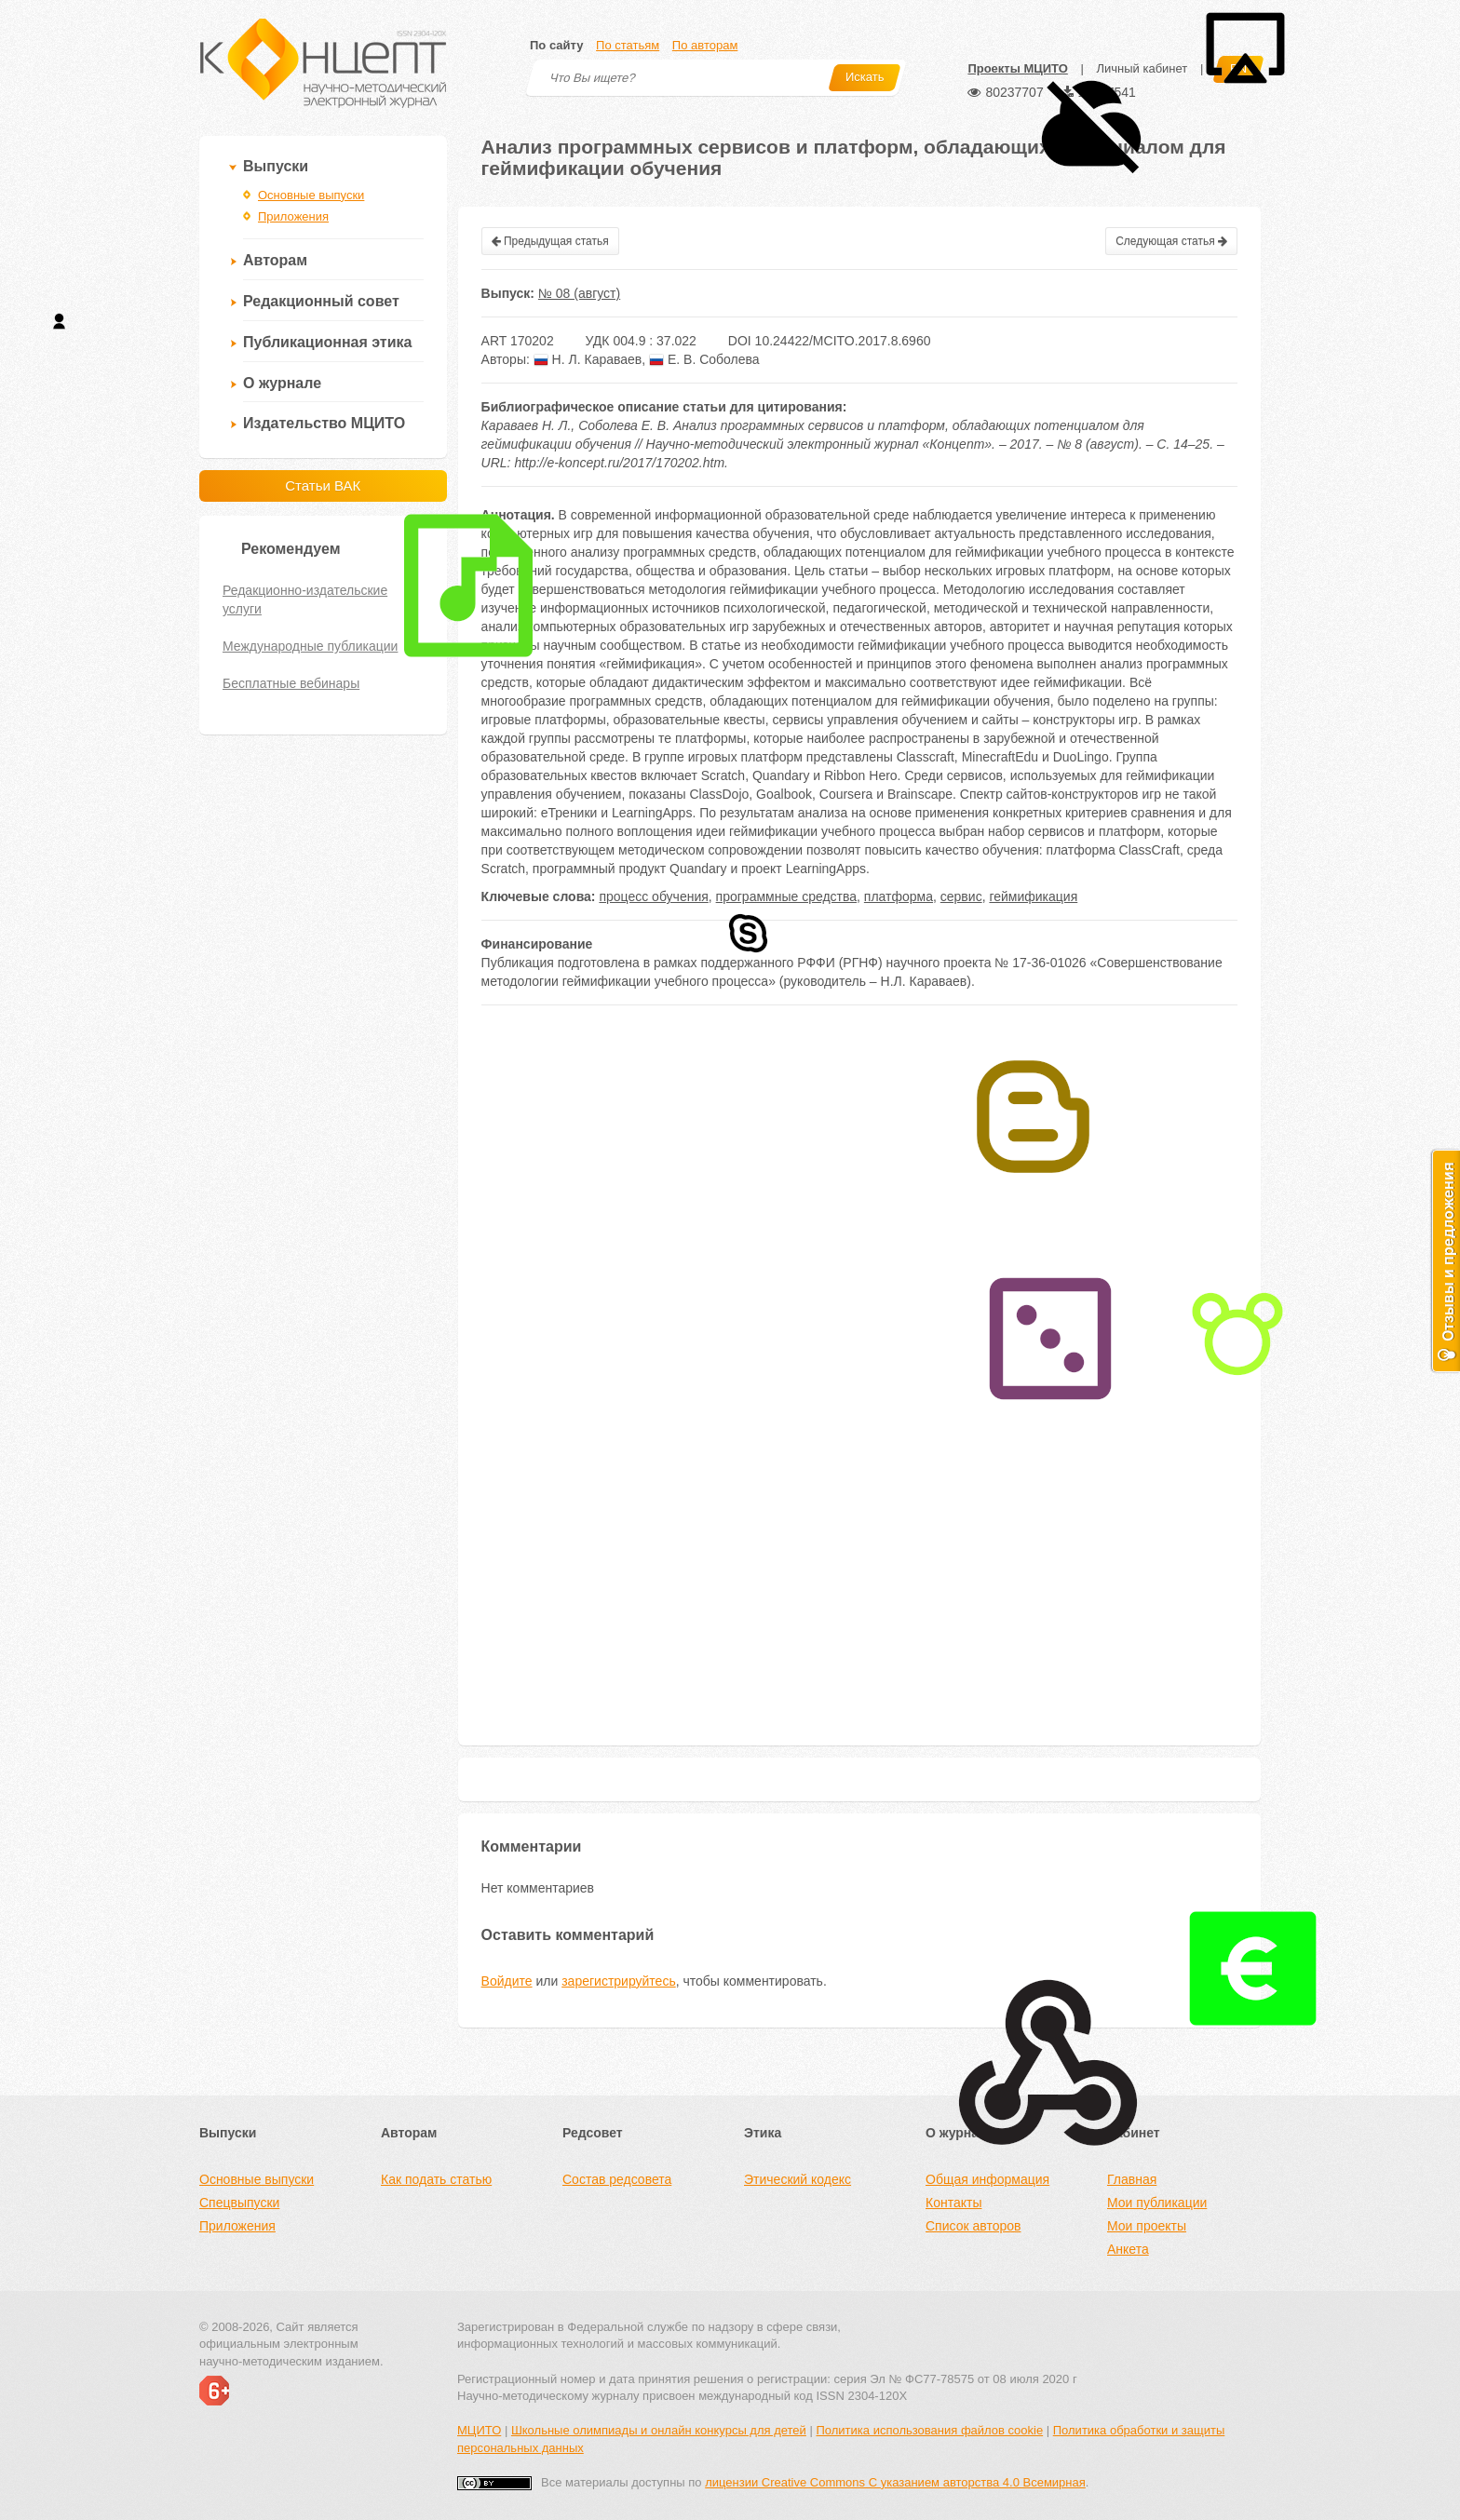 Image resolution: width=1460 pixels, height=2520 pixels. I want to click on stream content to an external display via airplay, so click(1245, 47).